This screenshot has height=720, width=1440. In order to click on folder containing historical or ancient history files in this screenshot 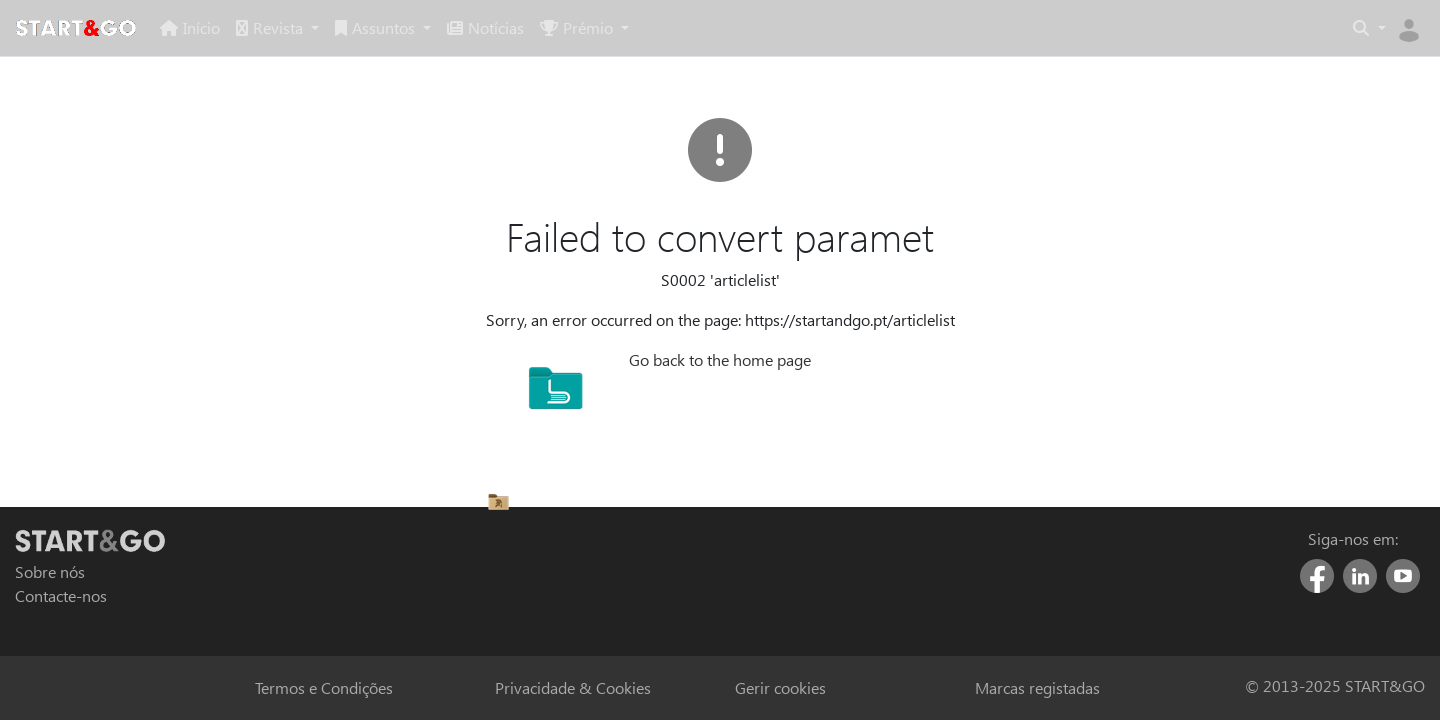, I will do `click(498, 502)`.